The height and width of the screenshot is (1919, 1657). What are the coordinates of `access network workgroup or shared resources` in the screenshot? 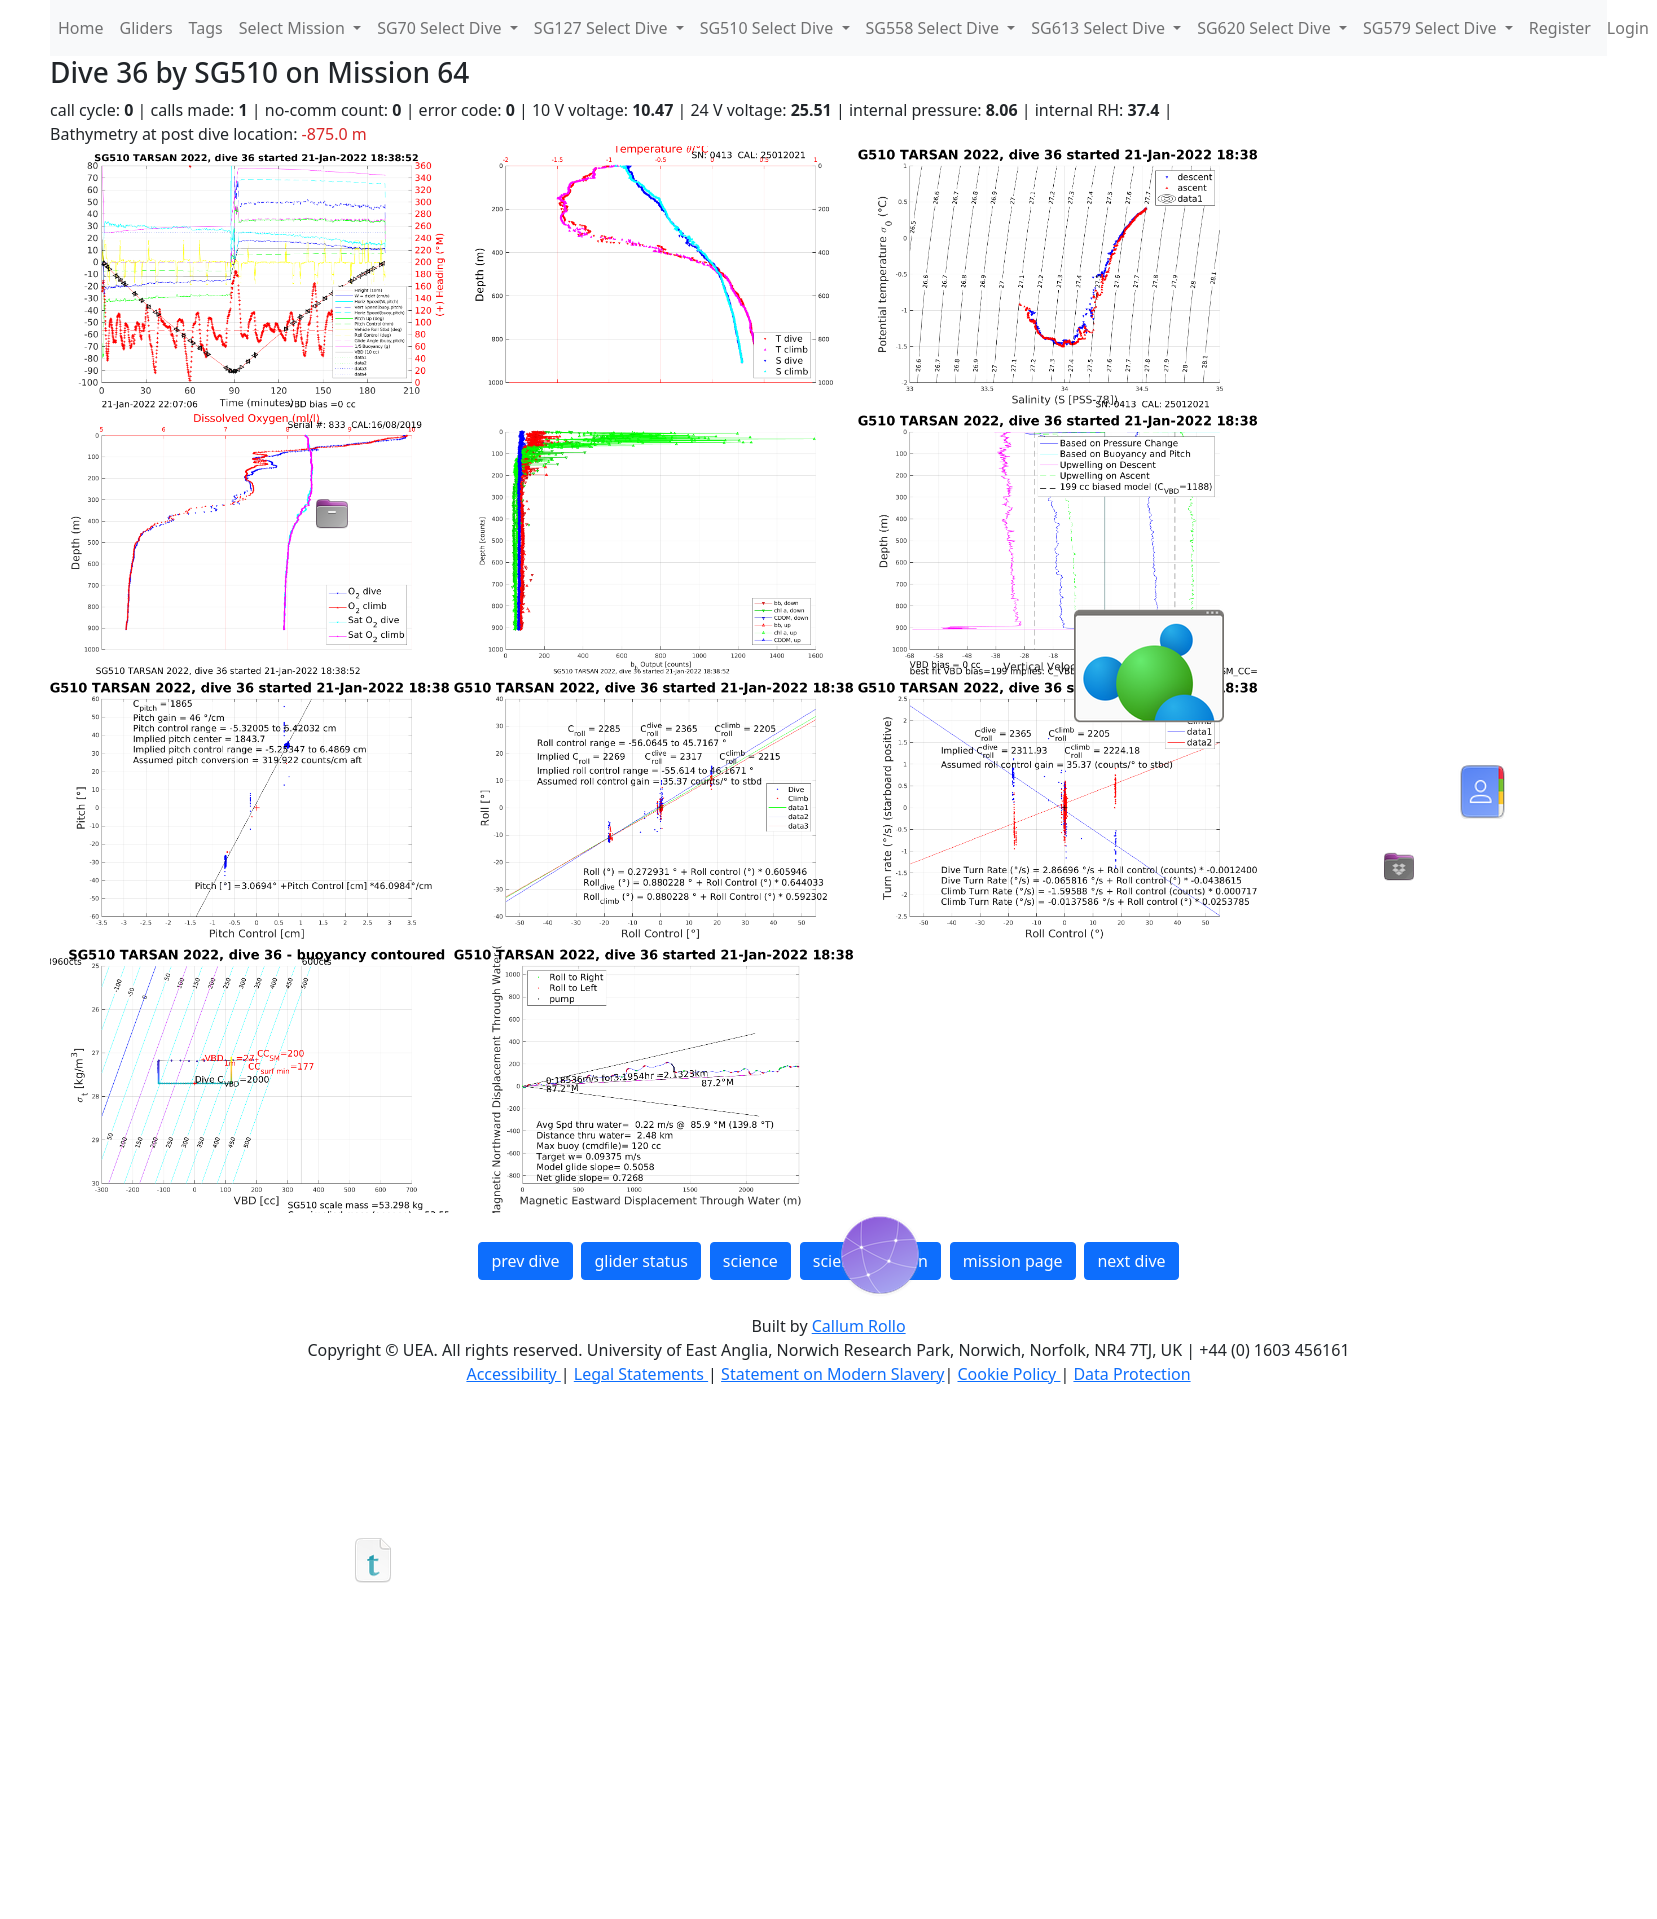 It's located at (880, 1255).